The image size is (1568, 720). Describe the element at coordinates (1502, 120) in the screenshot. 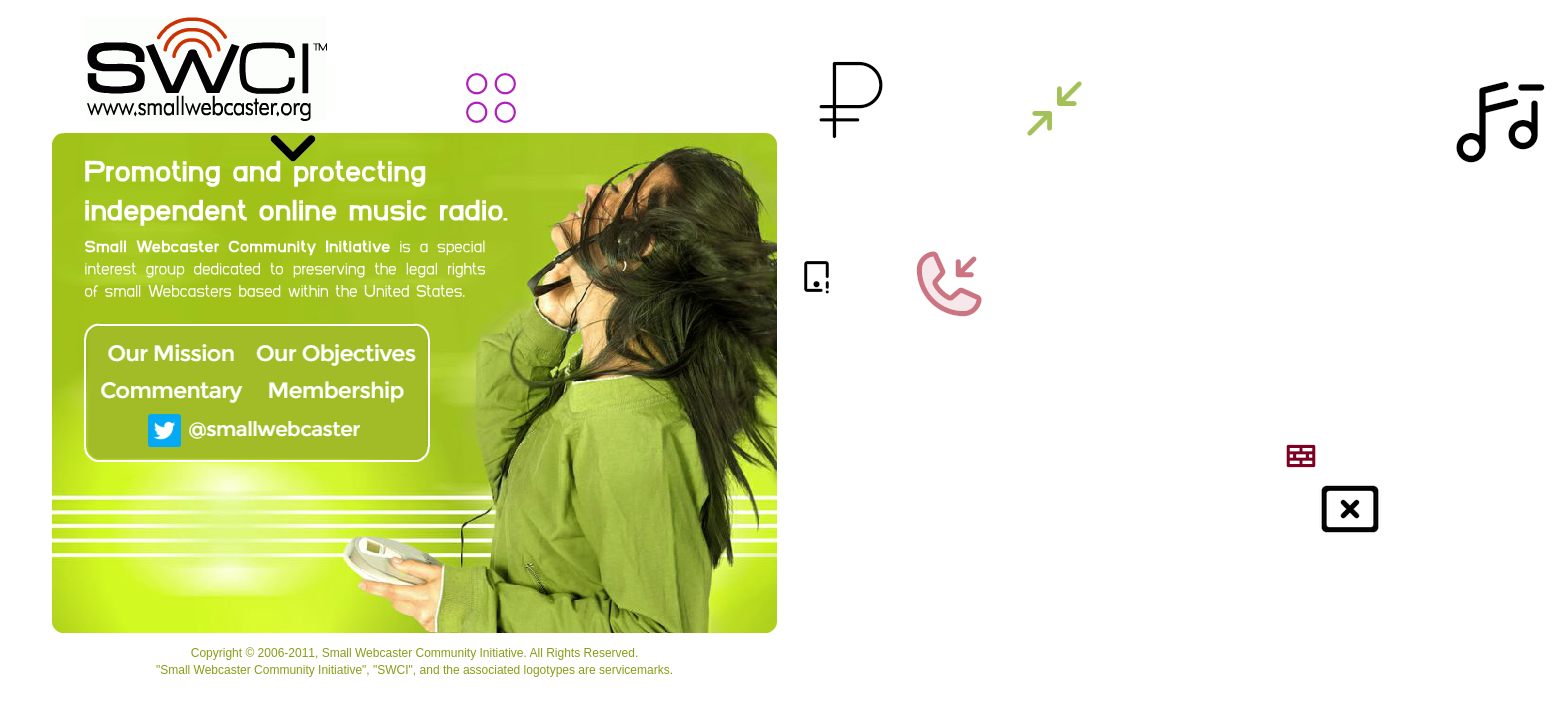

I see `remove a song from playlist` at that location.